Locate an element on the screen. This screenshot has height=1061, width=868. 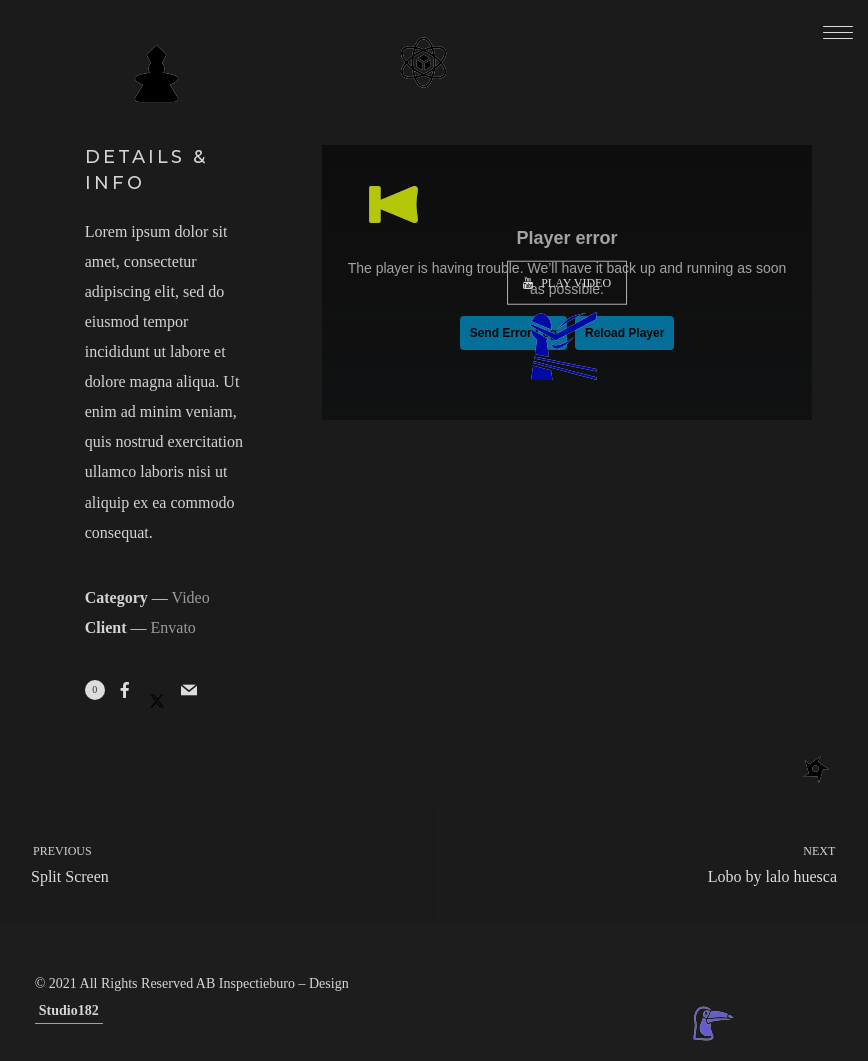
lock picking skill or ability in a game is located at coordinates (562, 346).